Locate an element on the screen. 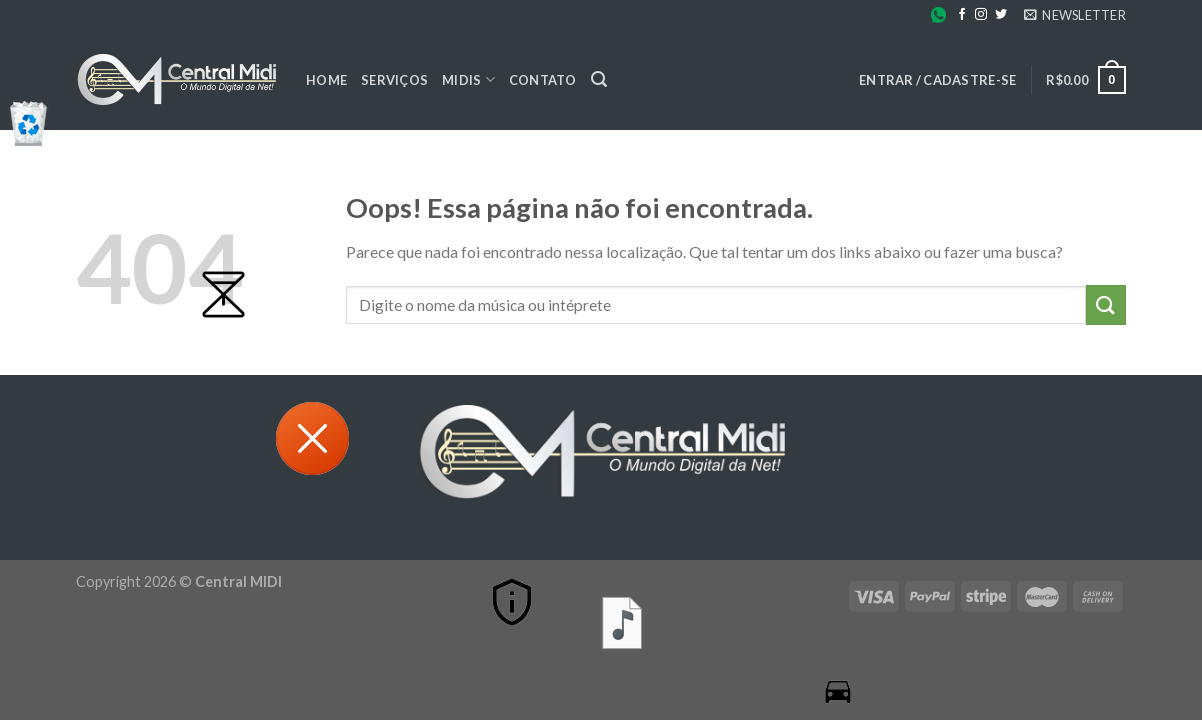  open the recycle bin to view deleted files is located at coordinates (28, 124).